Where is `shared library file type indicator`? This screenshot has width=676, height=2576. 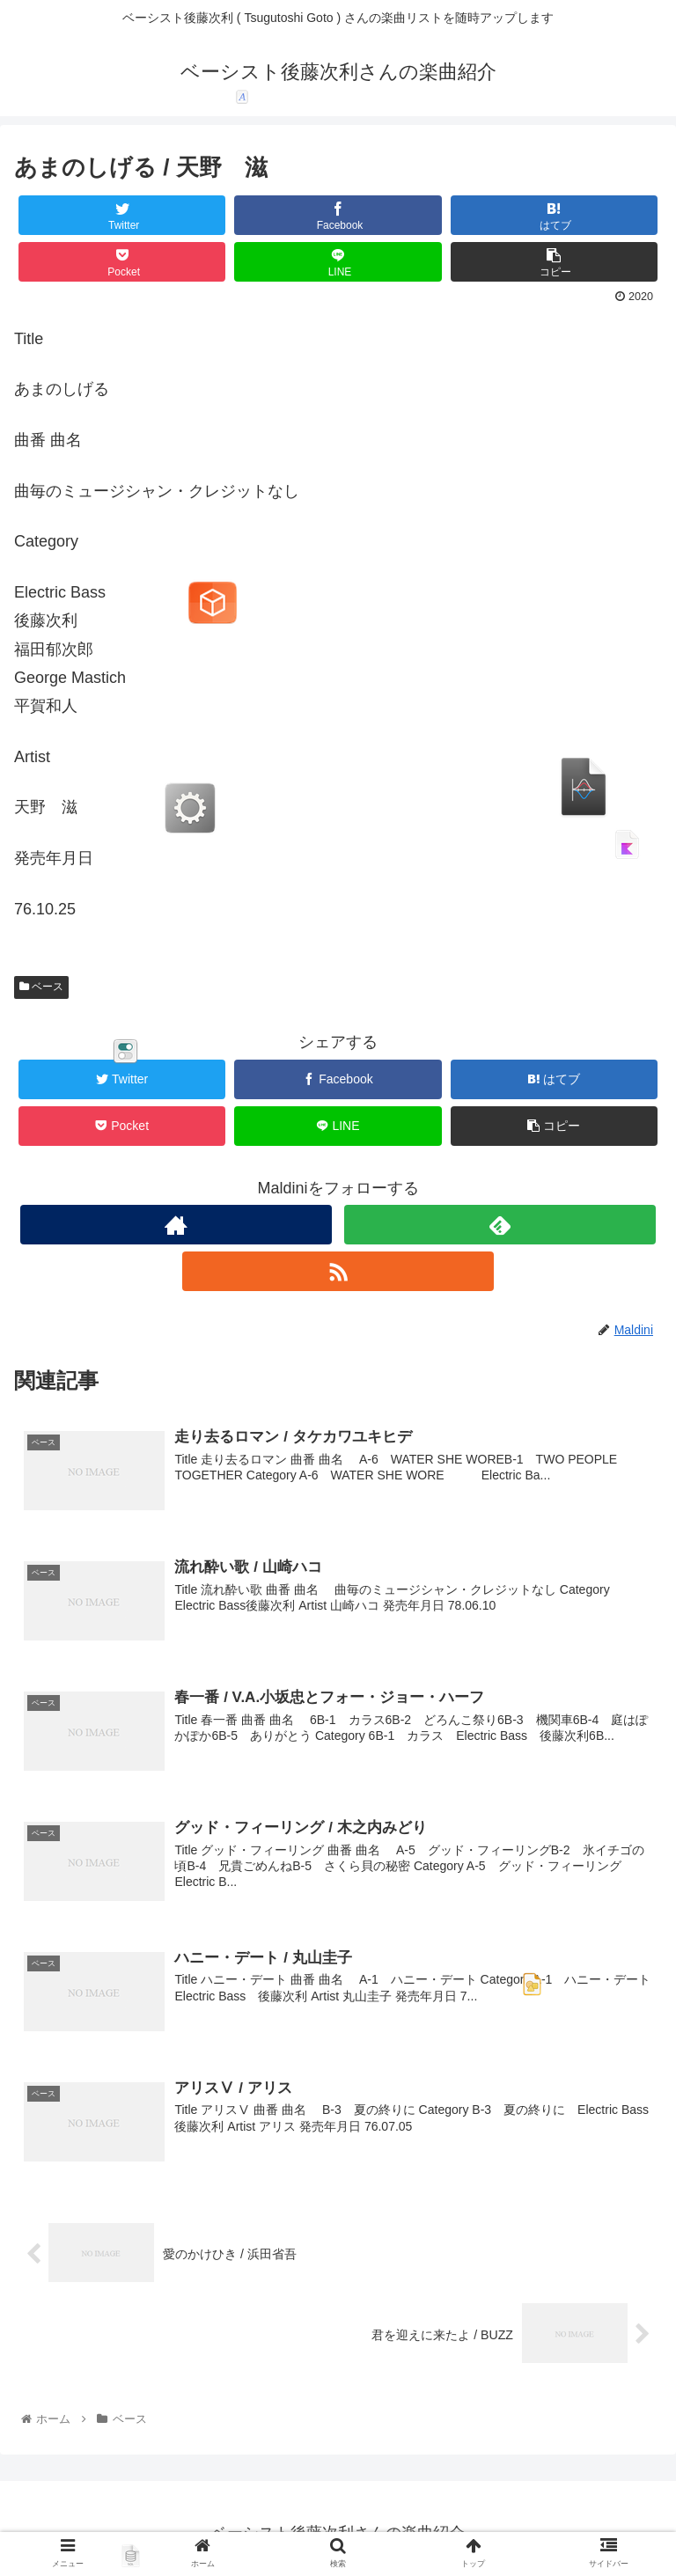
shared library file type indicator is located at coordinates (190, 808).